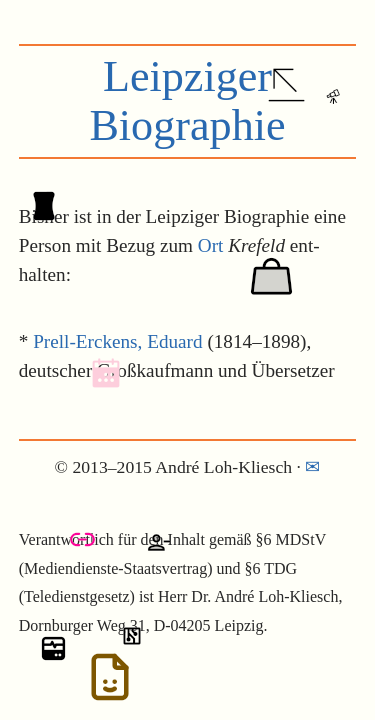  What do you see at coordinates (44, 206) in the screenshot?
I see `switch to vertical panorama mode` at bounding box center [44, 206].